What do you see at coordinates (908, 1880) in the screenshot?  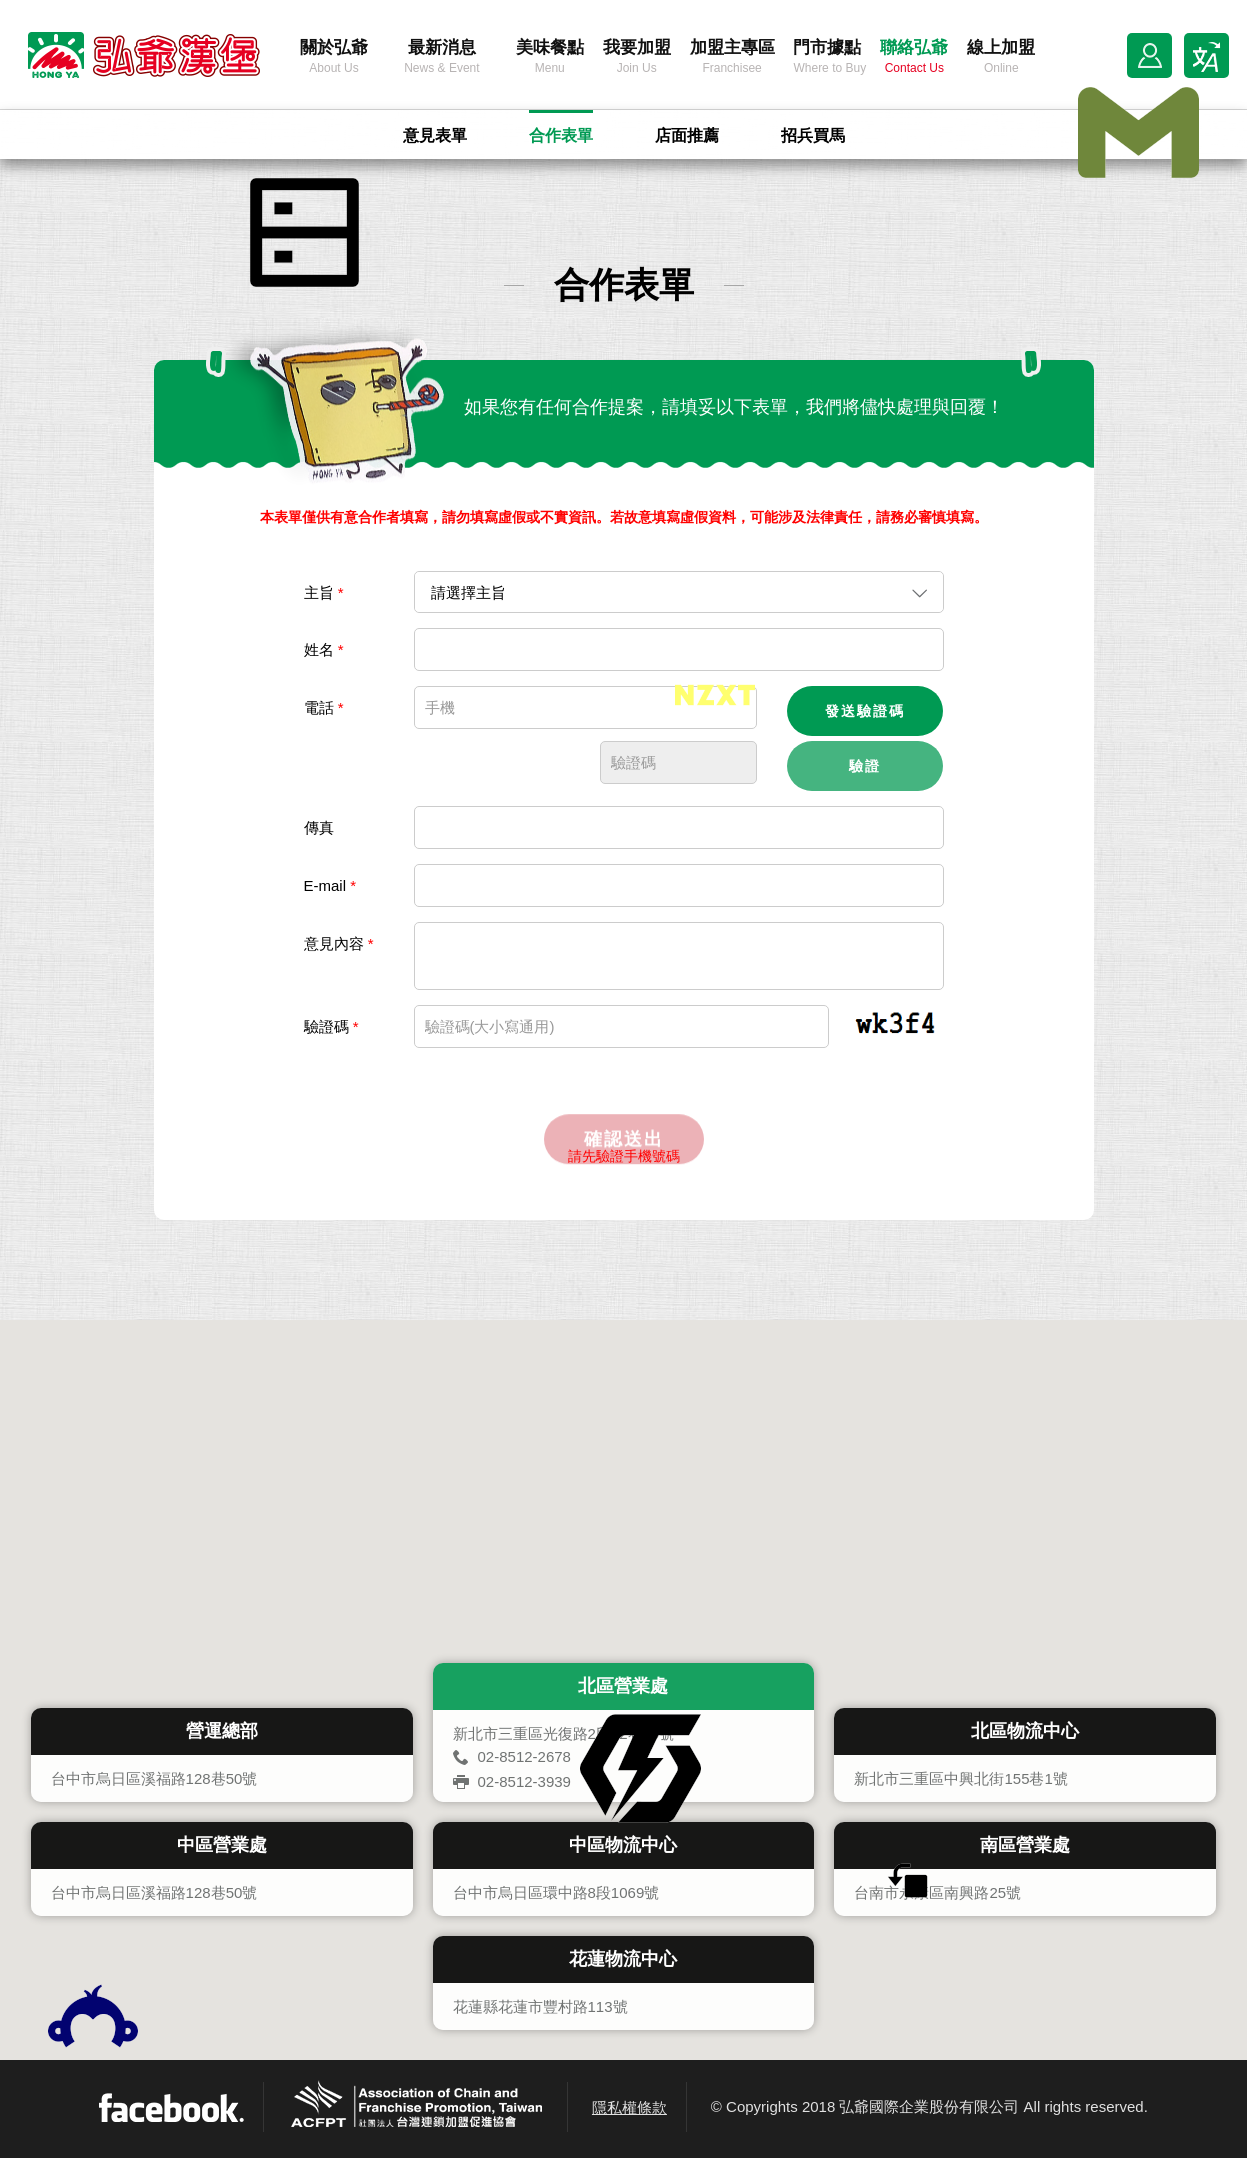 I see `rotate object counterclockwise` at bounding box center [908, 1880].